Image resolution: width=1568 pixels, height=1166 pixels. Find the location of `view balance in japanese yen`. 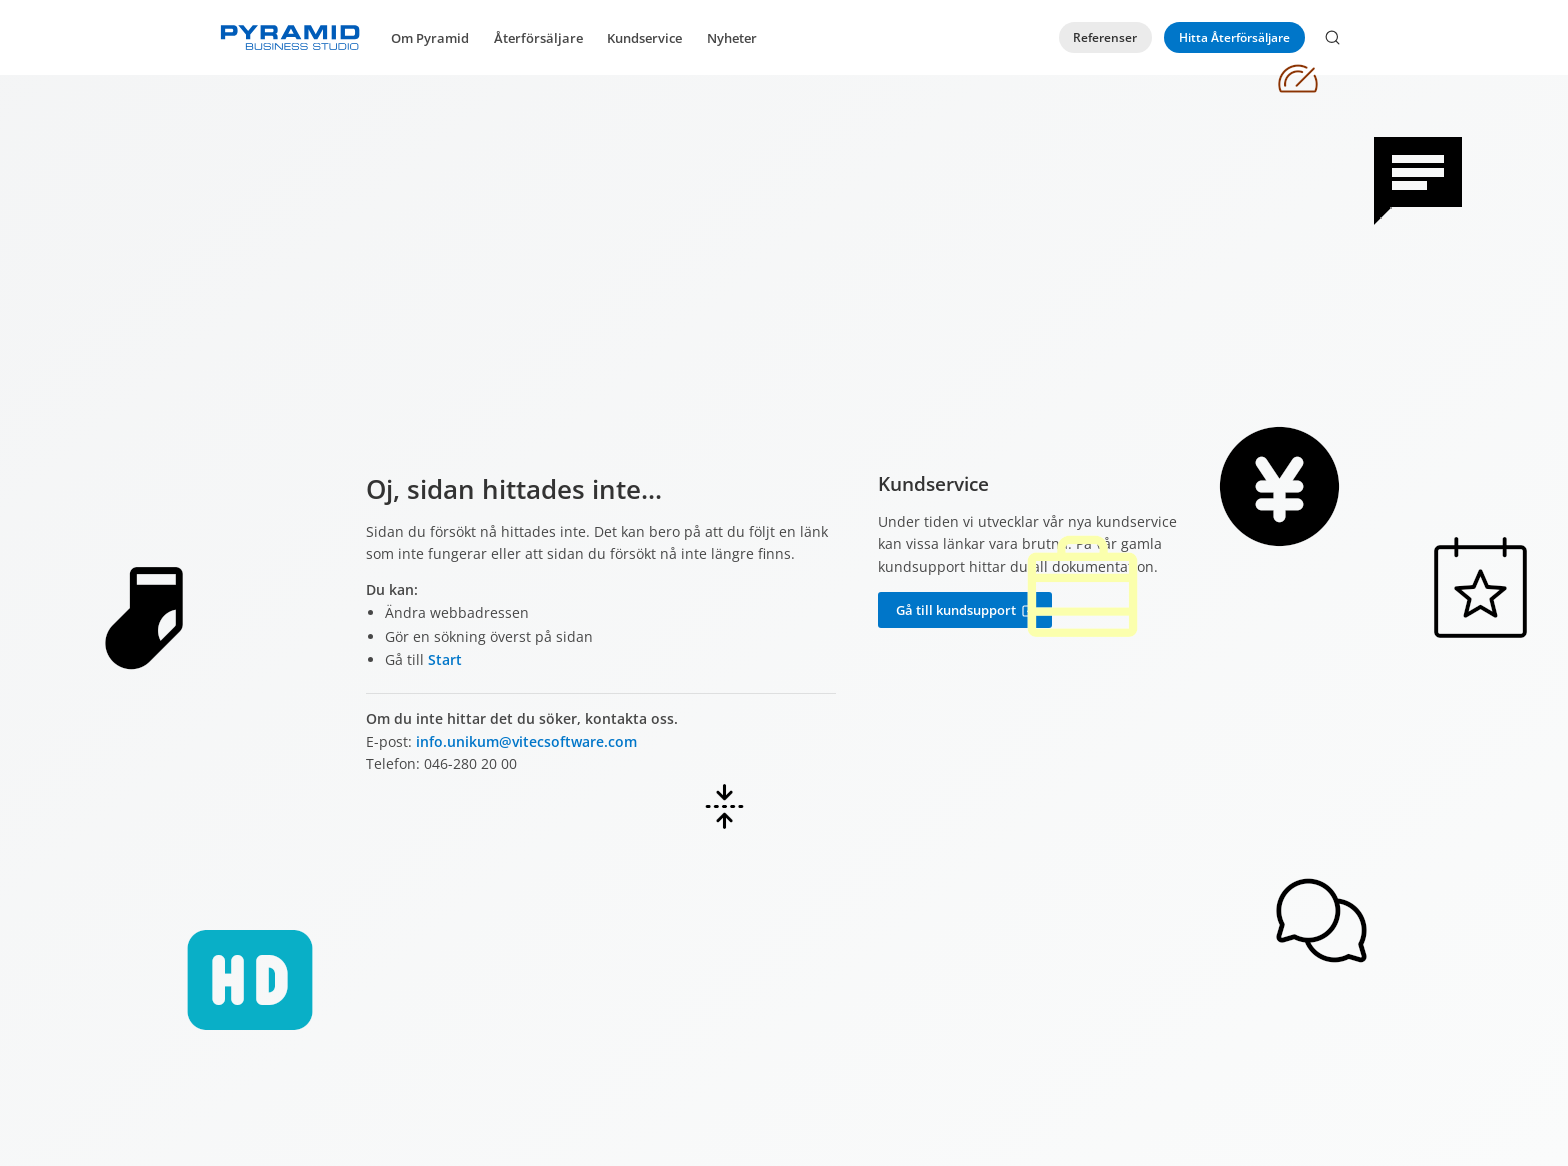

view balance in japanese yen is located at coordinates (1279, 486).